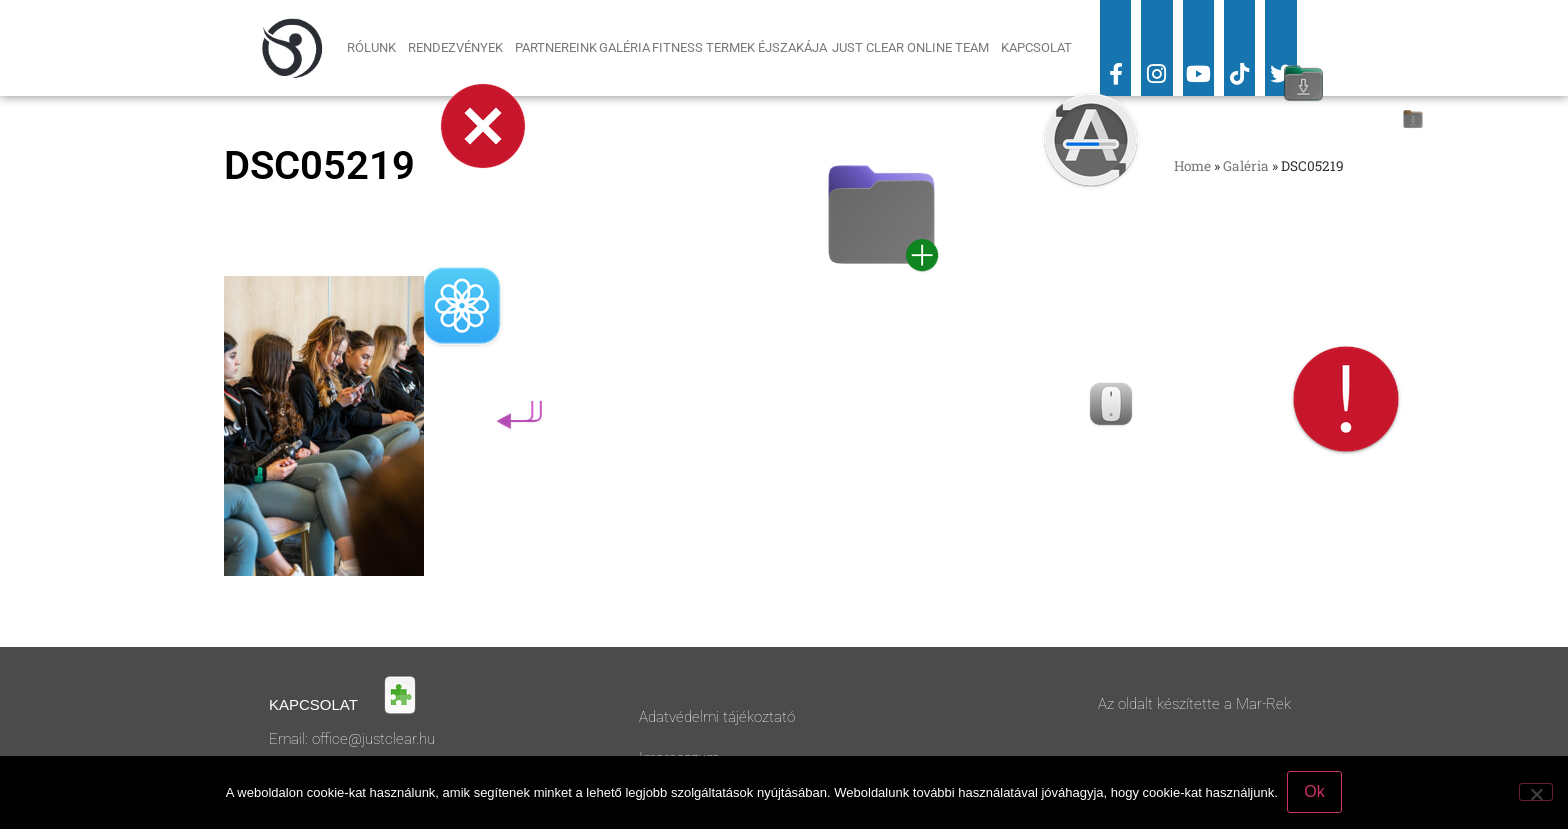 Image resolution: width=1568 pixels, height=829 pixels. Describe the element at coordinates (1346, 399) in the screenshot. I see `indicates a critical warning or error state` at that location.